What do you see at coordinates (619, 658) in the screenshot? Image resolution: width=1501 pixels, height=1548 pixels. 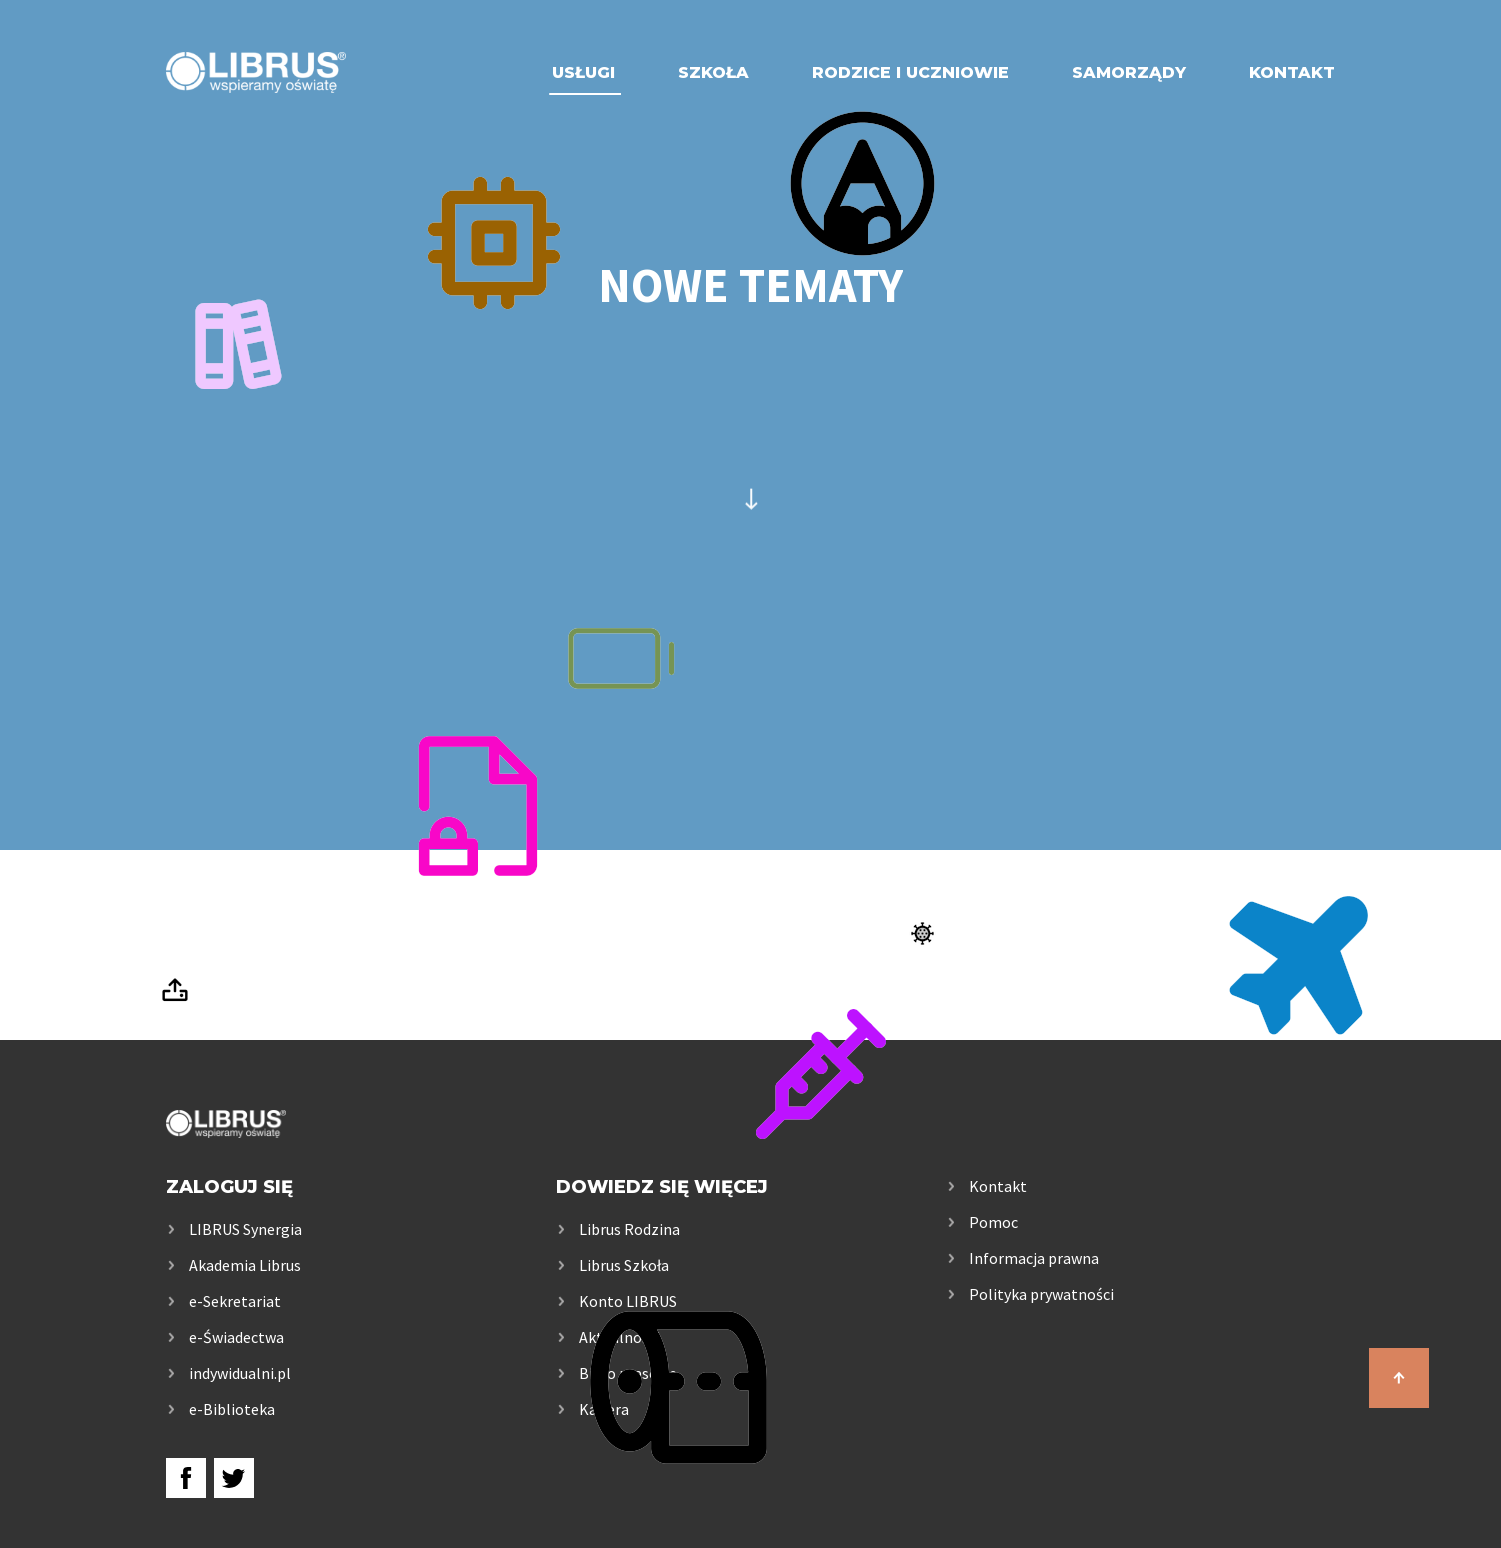 I see `indicates battery is empty or depleted` at bounding box center [619, 658].